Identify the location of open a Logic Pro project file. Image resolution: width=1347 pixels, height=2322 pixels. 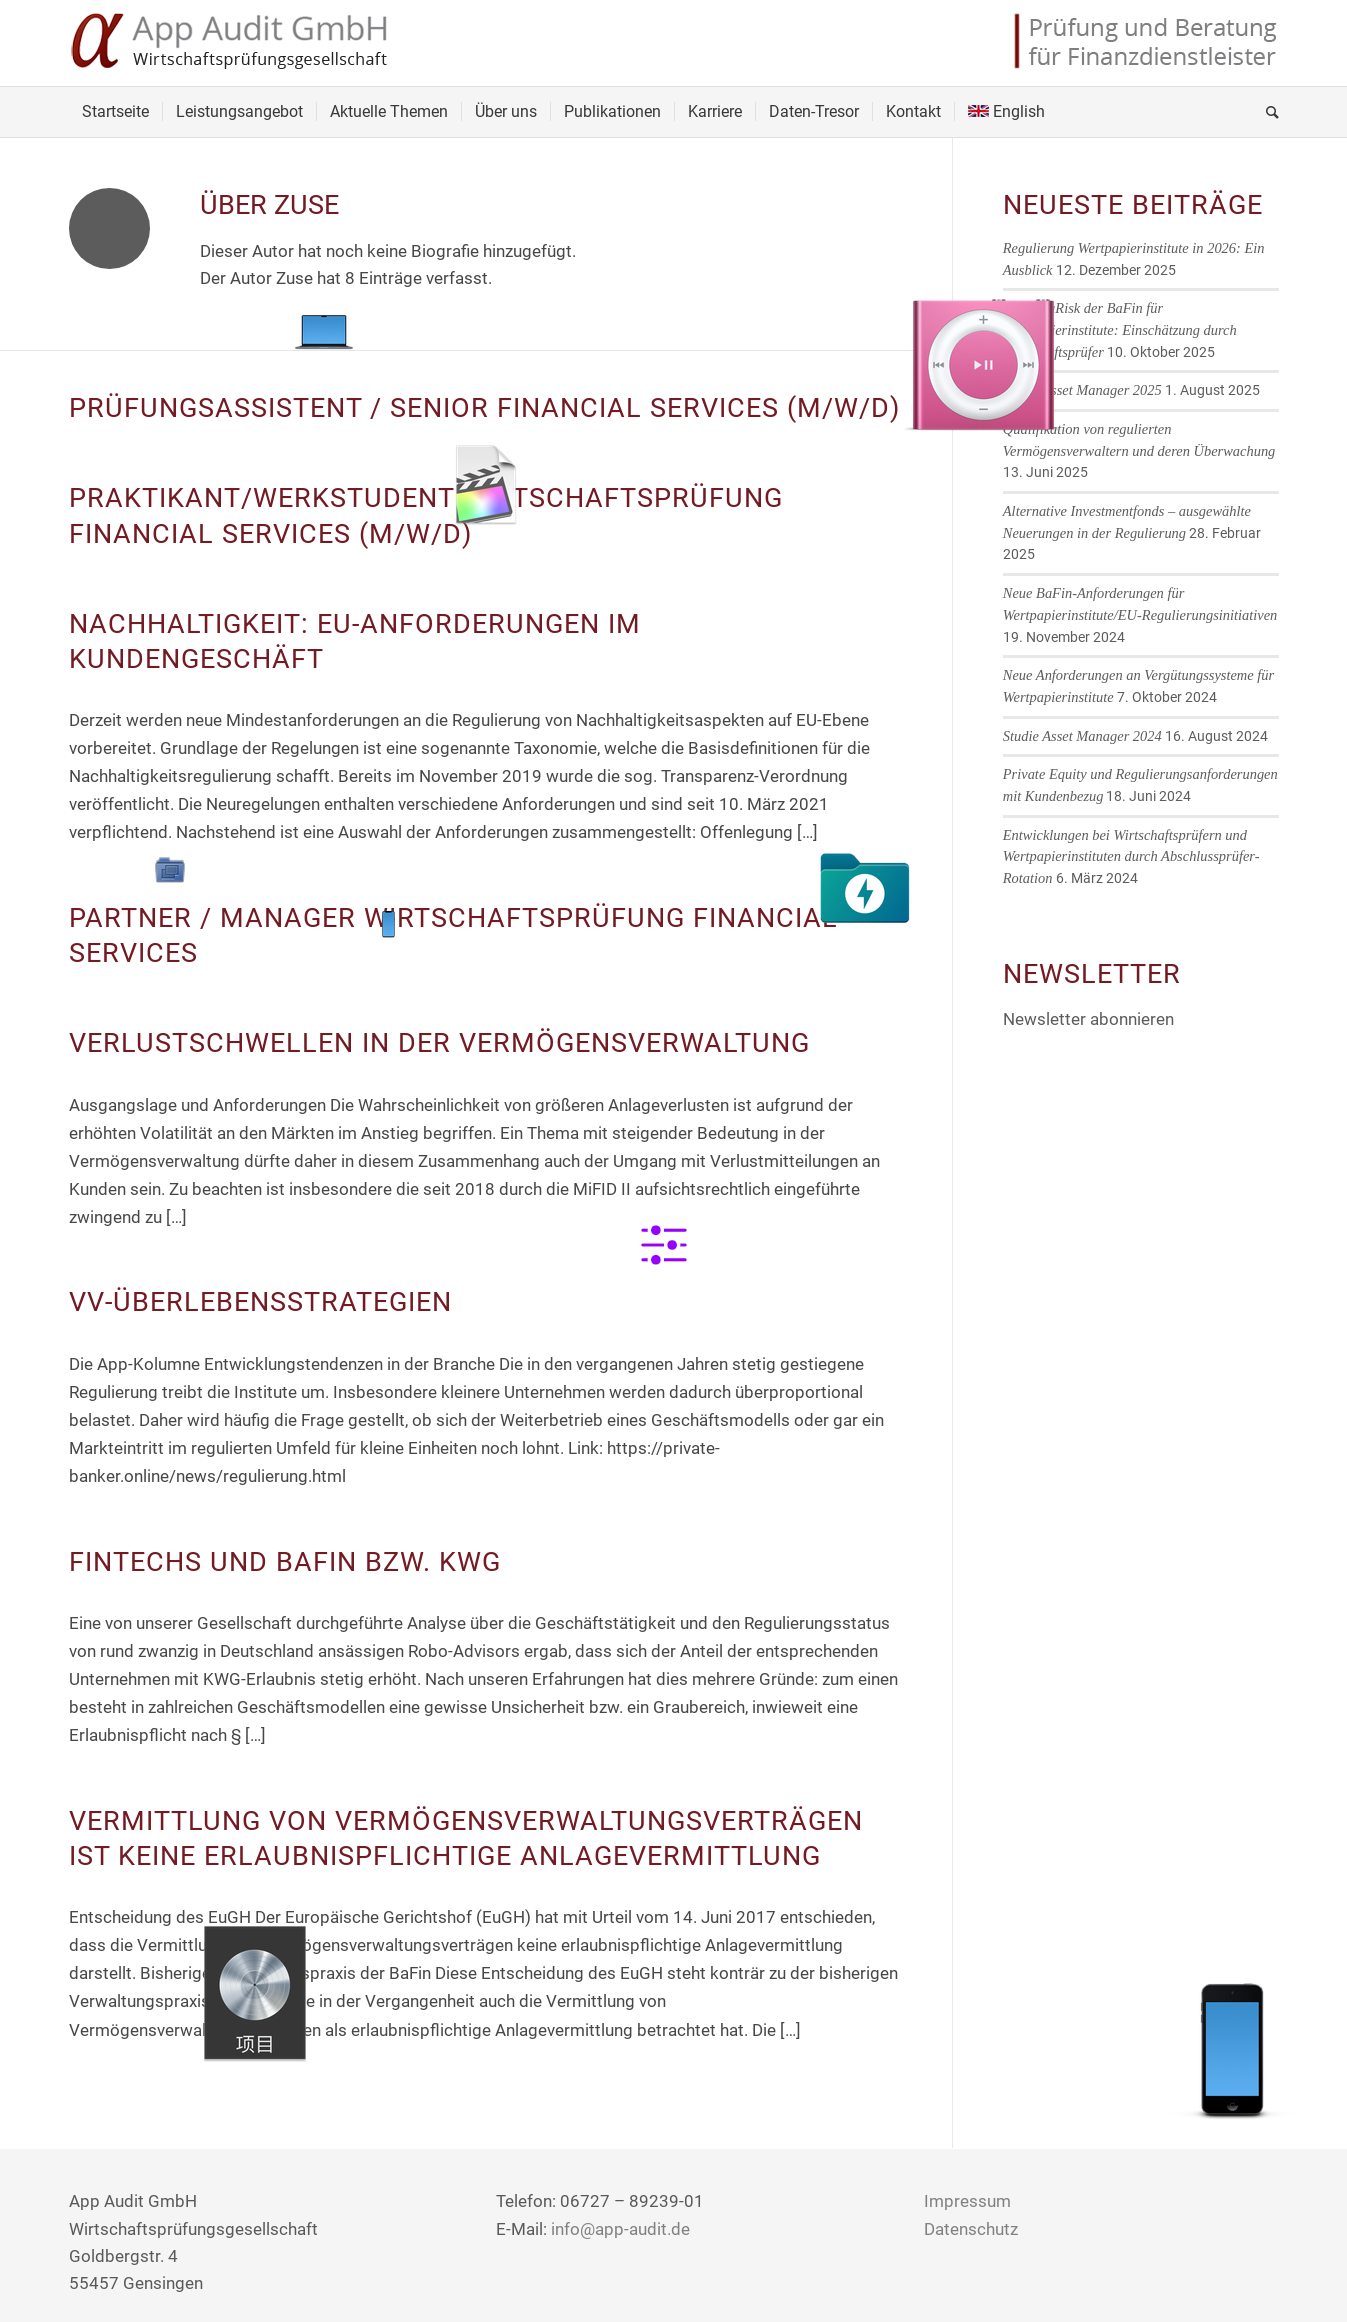
(255, 1996).